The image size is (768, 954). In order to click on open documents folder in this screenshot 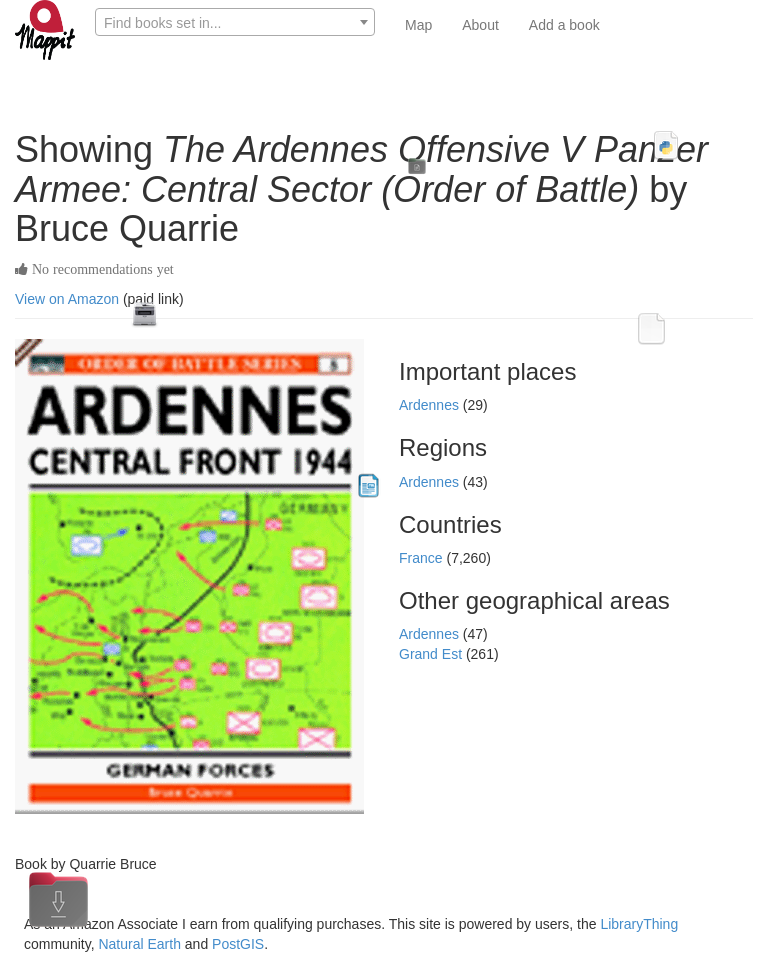, I will do `click(417, 166)`.